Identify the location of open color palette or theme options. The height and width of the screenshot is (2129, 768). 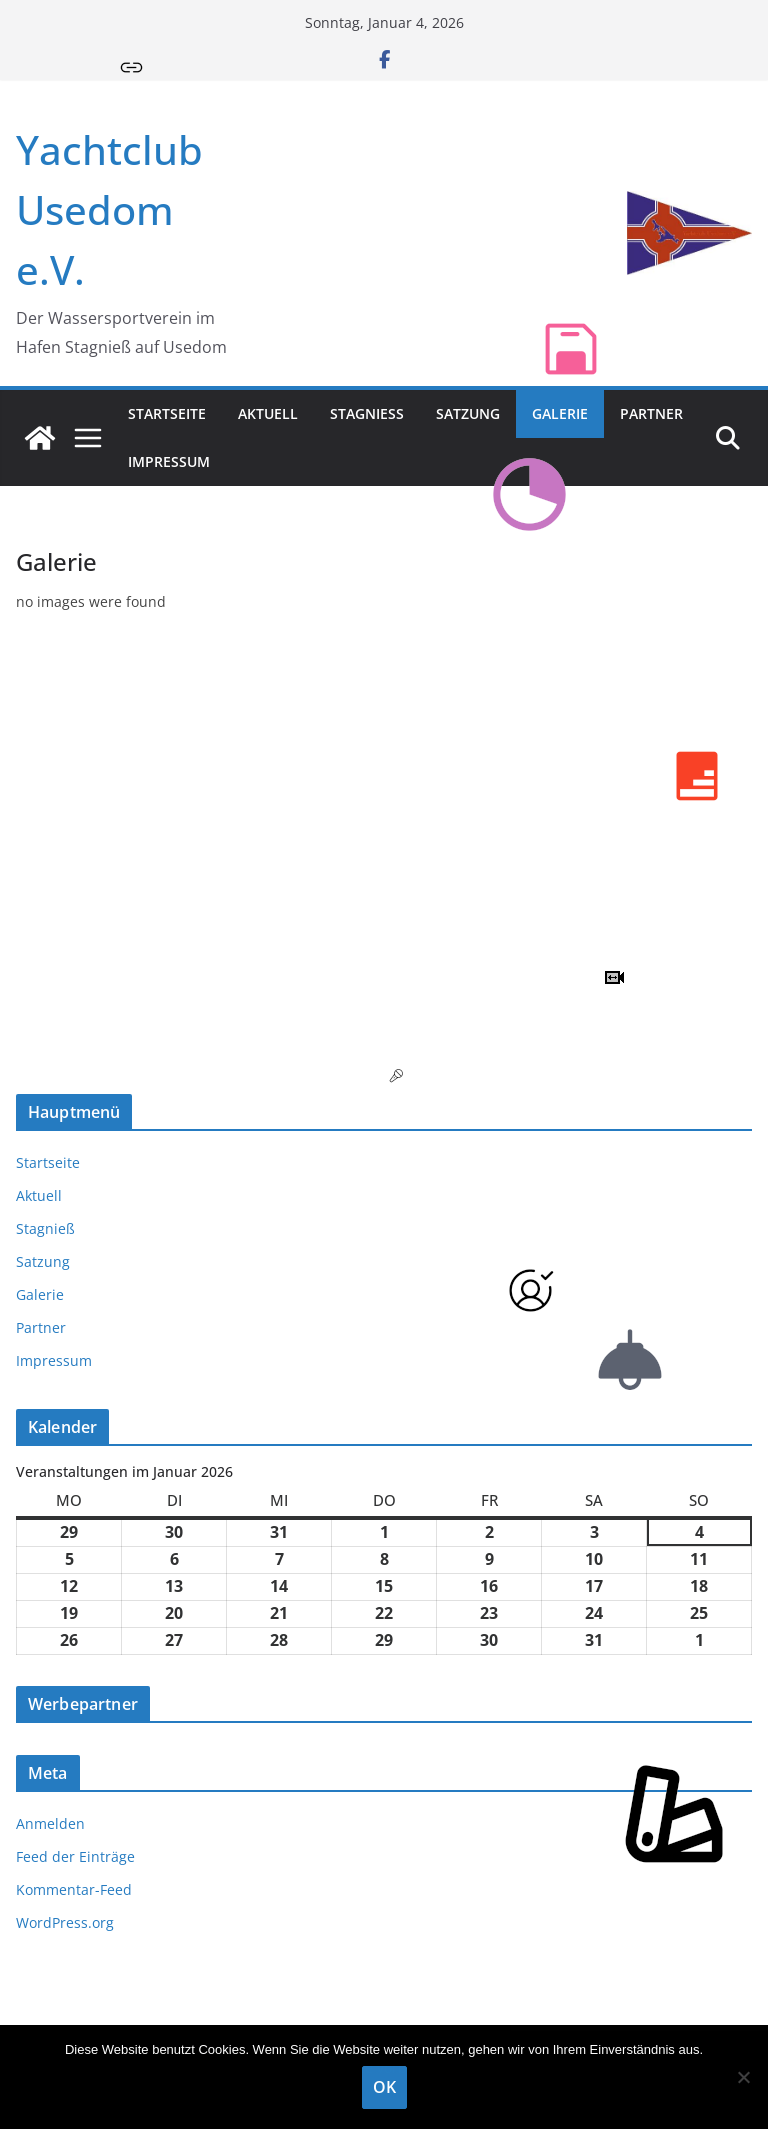
(670, 1817).